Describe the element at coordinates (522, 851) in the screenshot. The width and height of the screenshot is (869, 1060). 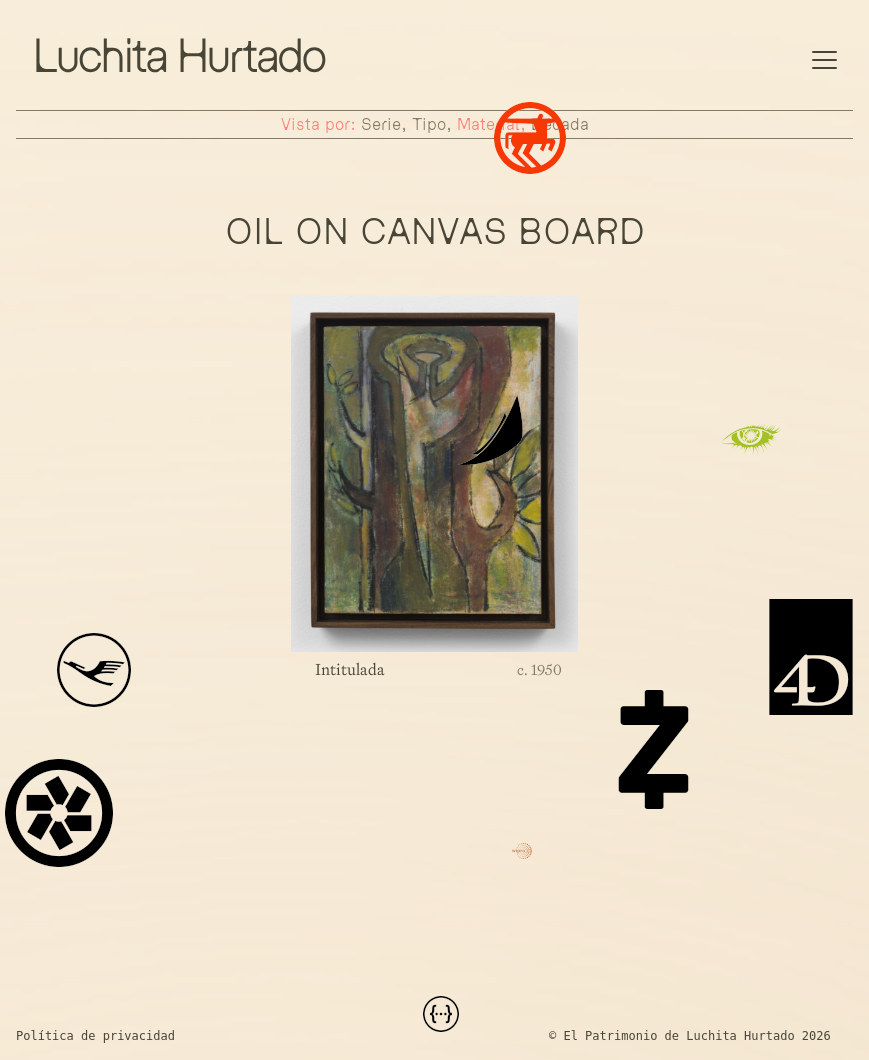
I see `visit the Wipro website or services` at that location.